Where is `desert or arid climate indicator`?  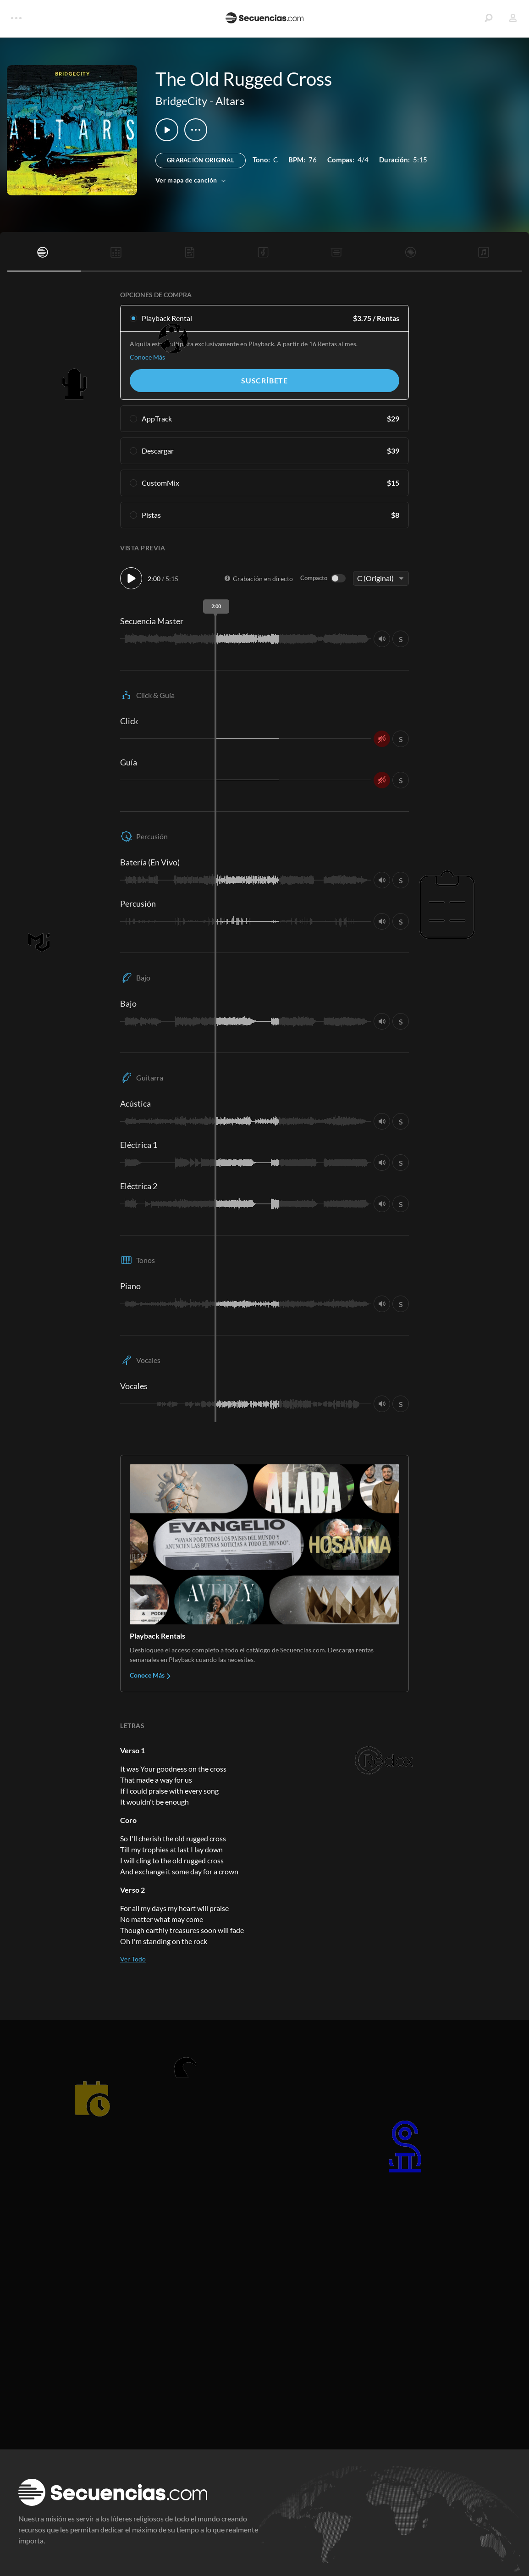 desert or arid climate indicator is located at coordinates (74, 384).